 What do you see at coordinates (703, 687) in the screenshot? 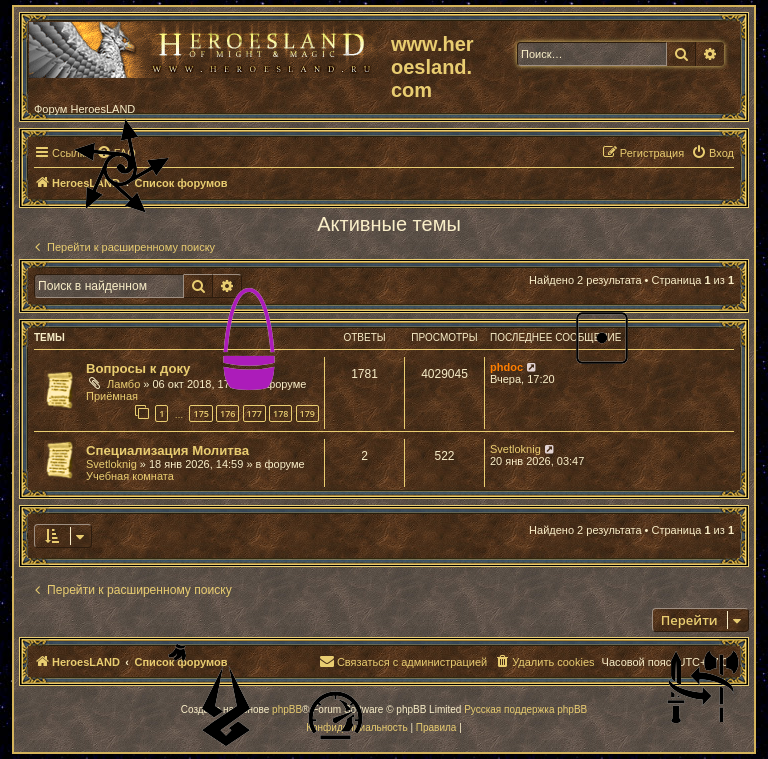
I see `switch between equipped weapons` at bounding box center [703, 687].